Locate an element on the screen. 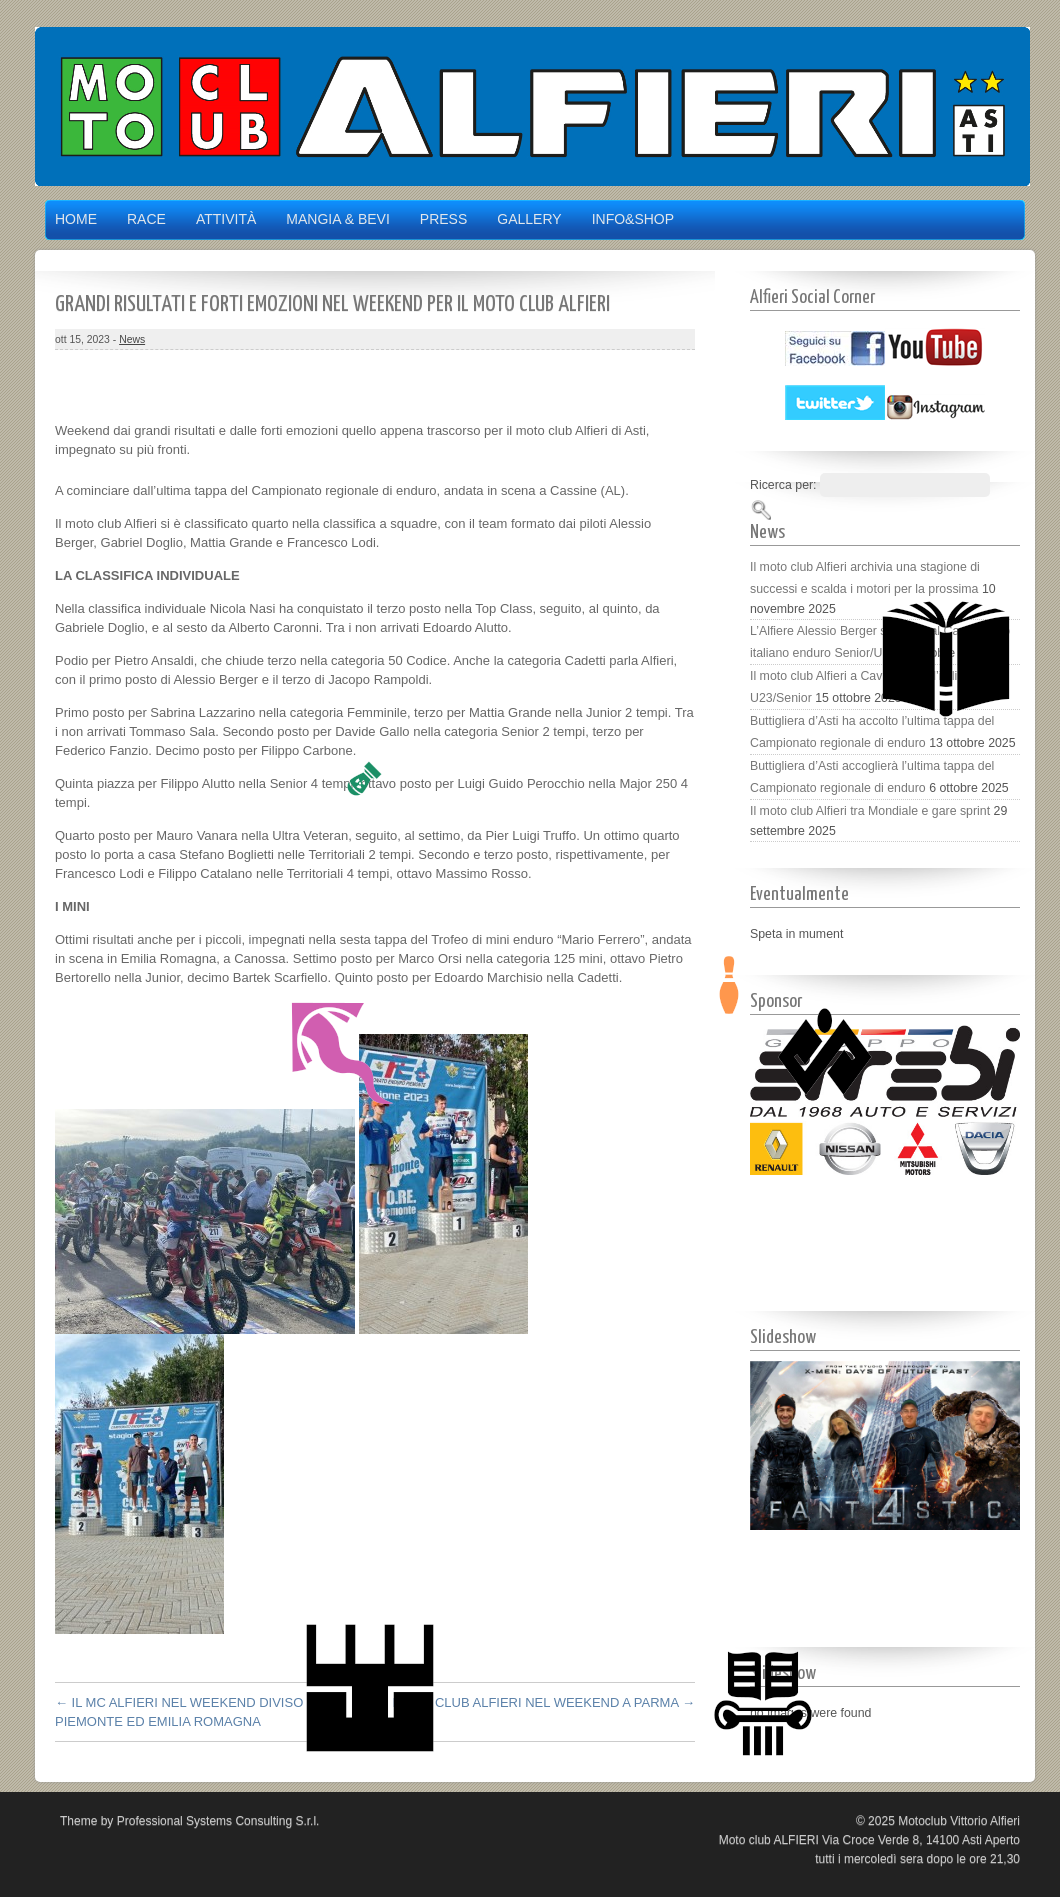 The height and width of the screenshot is (1897, 1060). access bowling game or activity is located at coordinates (729, 985).